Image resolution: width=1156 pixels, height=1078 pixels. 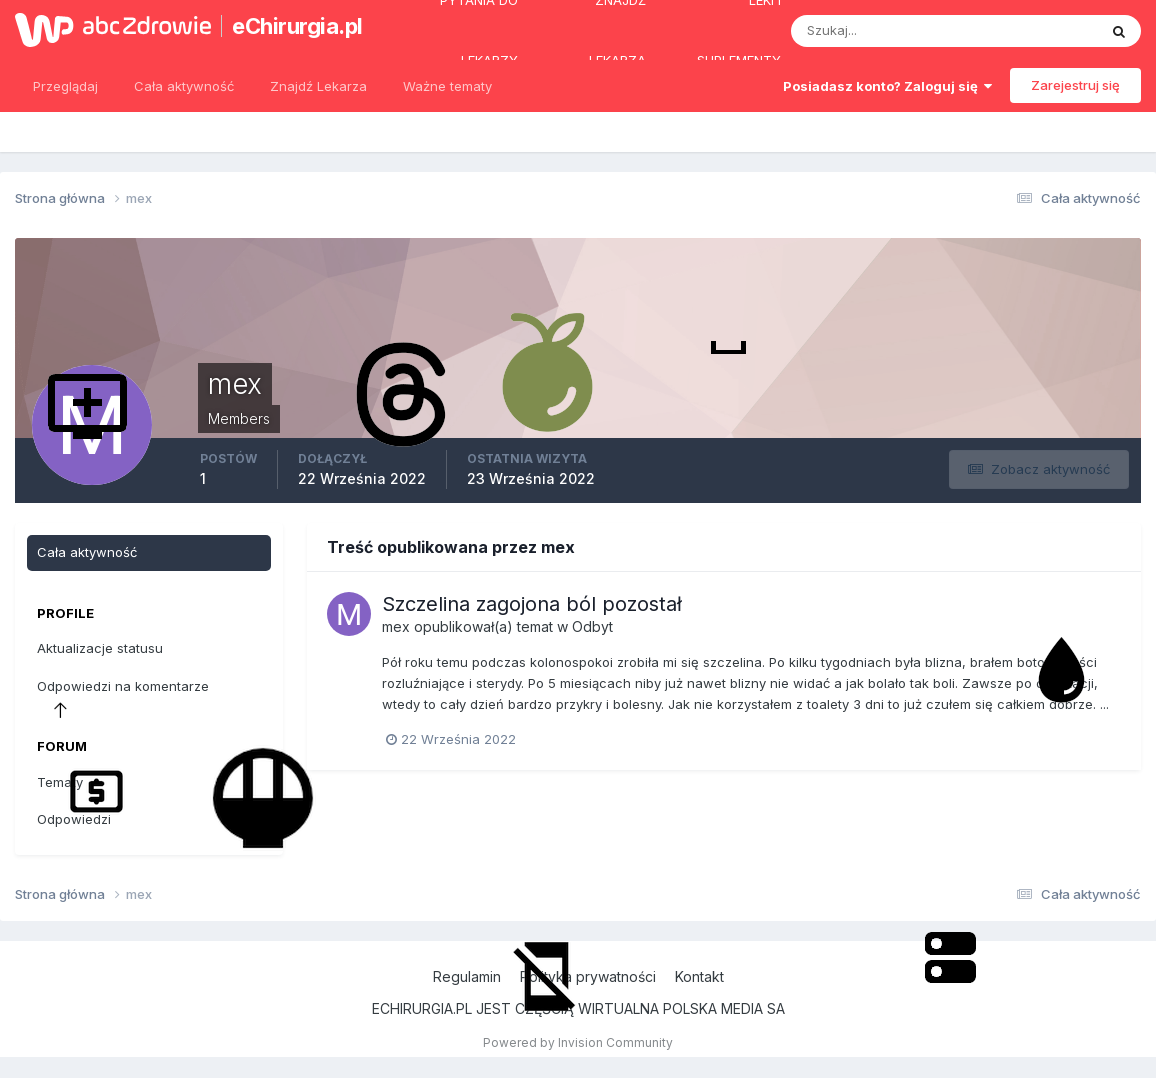 I want to click on indicates water usage or hydration tracking, so click(x=1061, y=670).